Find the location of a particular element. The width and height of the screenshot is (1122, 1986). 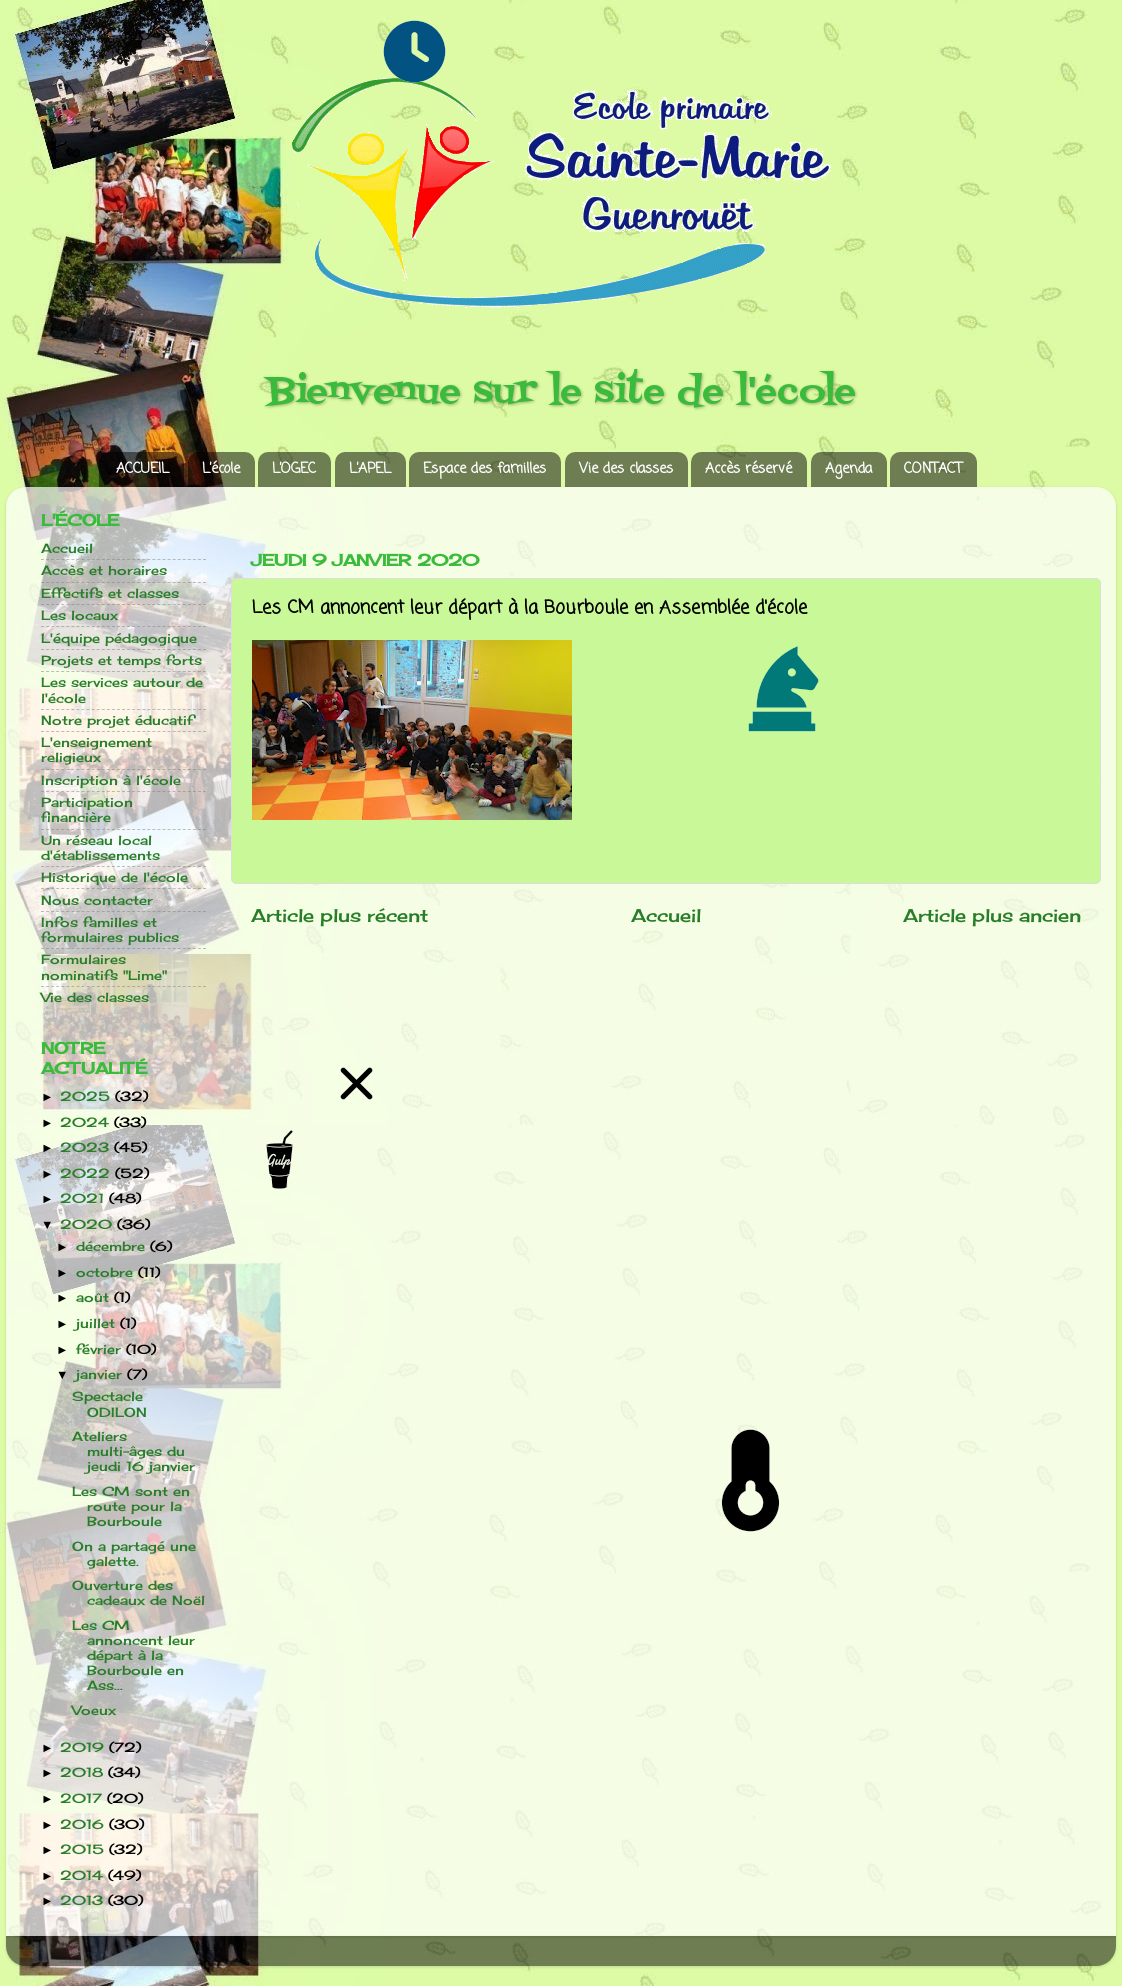

indicates low temperature reading is located at coordinates (750, 1480).